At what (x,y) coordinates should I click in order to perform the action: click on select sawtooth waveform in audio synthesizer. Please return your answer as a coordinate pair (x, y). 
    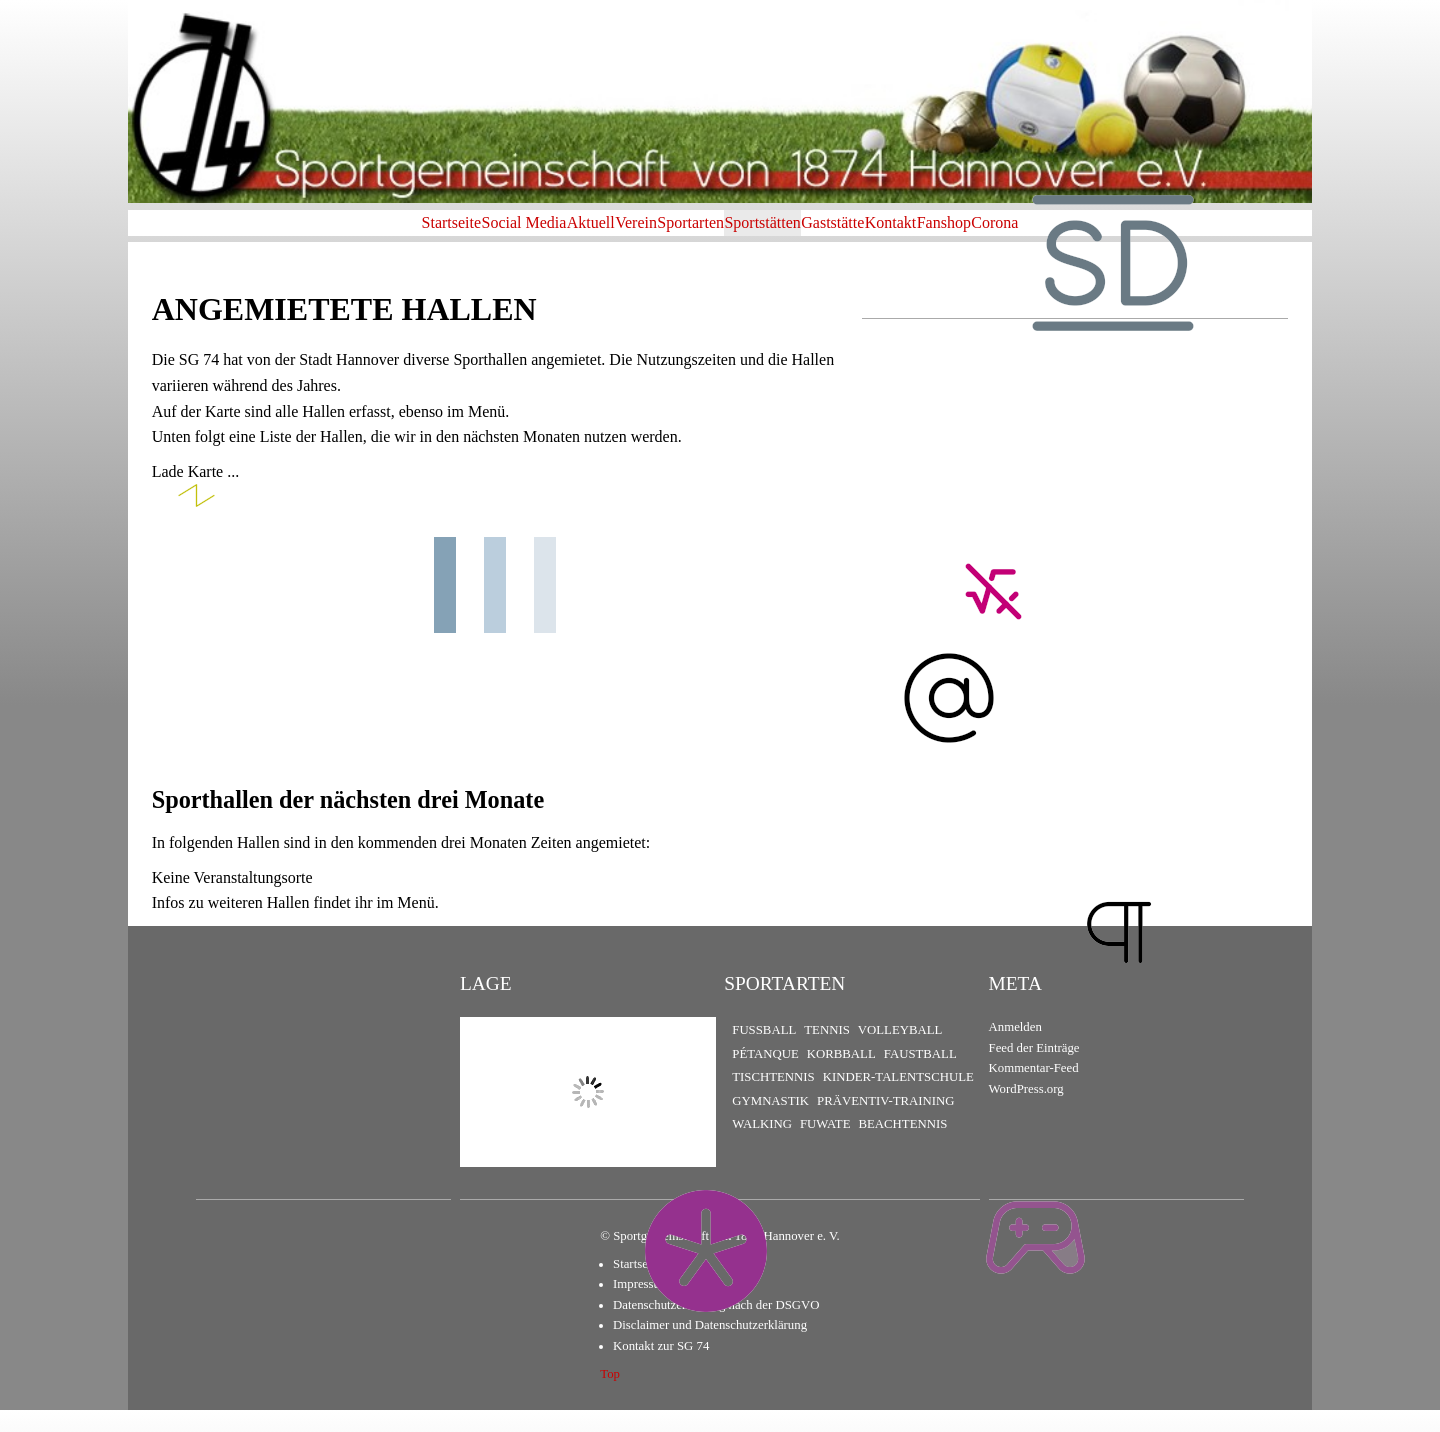
    Looking at the image, I should click on (196, 495).